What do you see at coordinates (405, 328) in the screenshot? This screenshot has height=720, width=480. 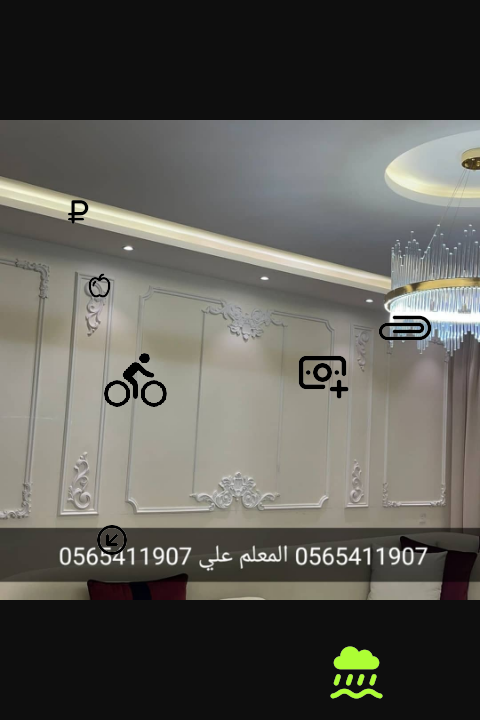 I see `attach a file to your message` at bounding box center [405, 328].